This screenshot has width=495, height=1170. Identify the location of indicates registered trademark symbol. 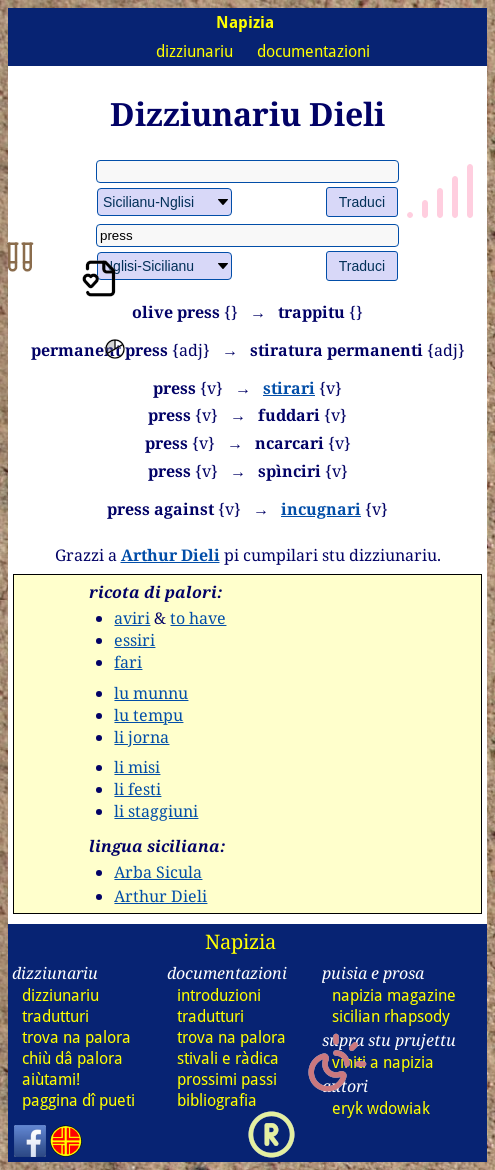
(271, 1134).